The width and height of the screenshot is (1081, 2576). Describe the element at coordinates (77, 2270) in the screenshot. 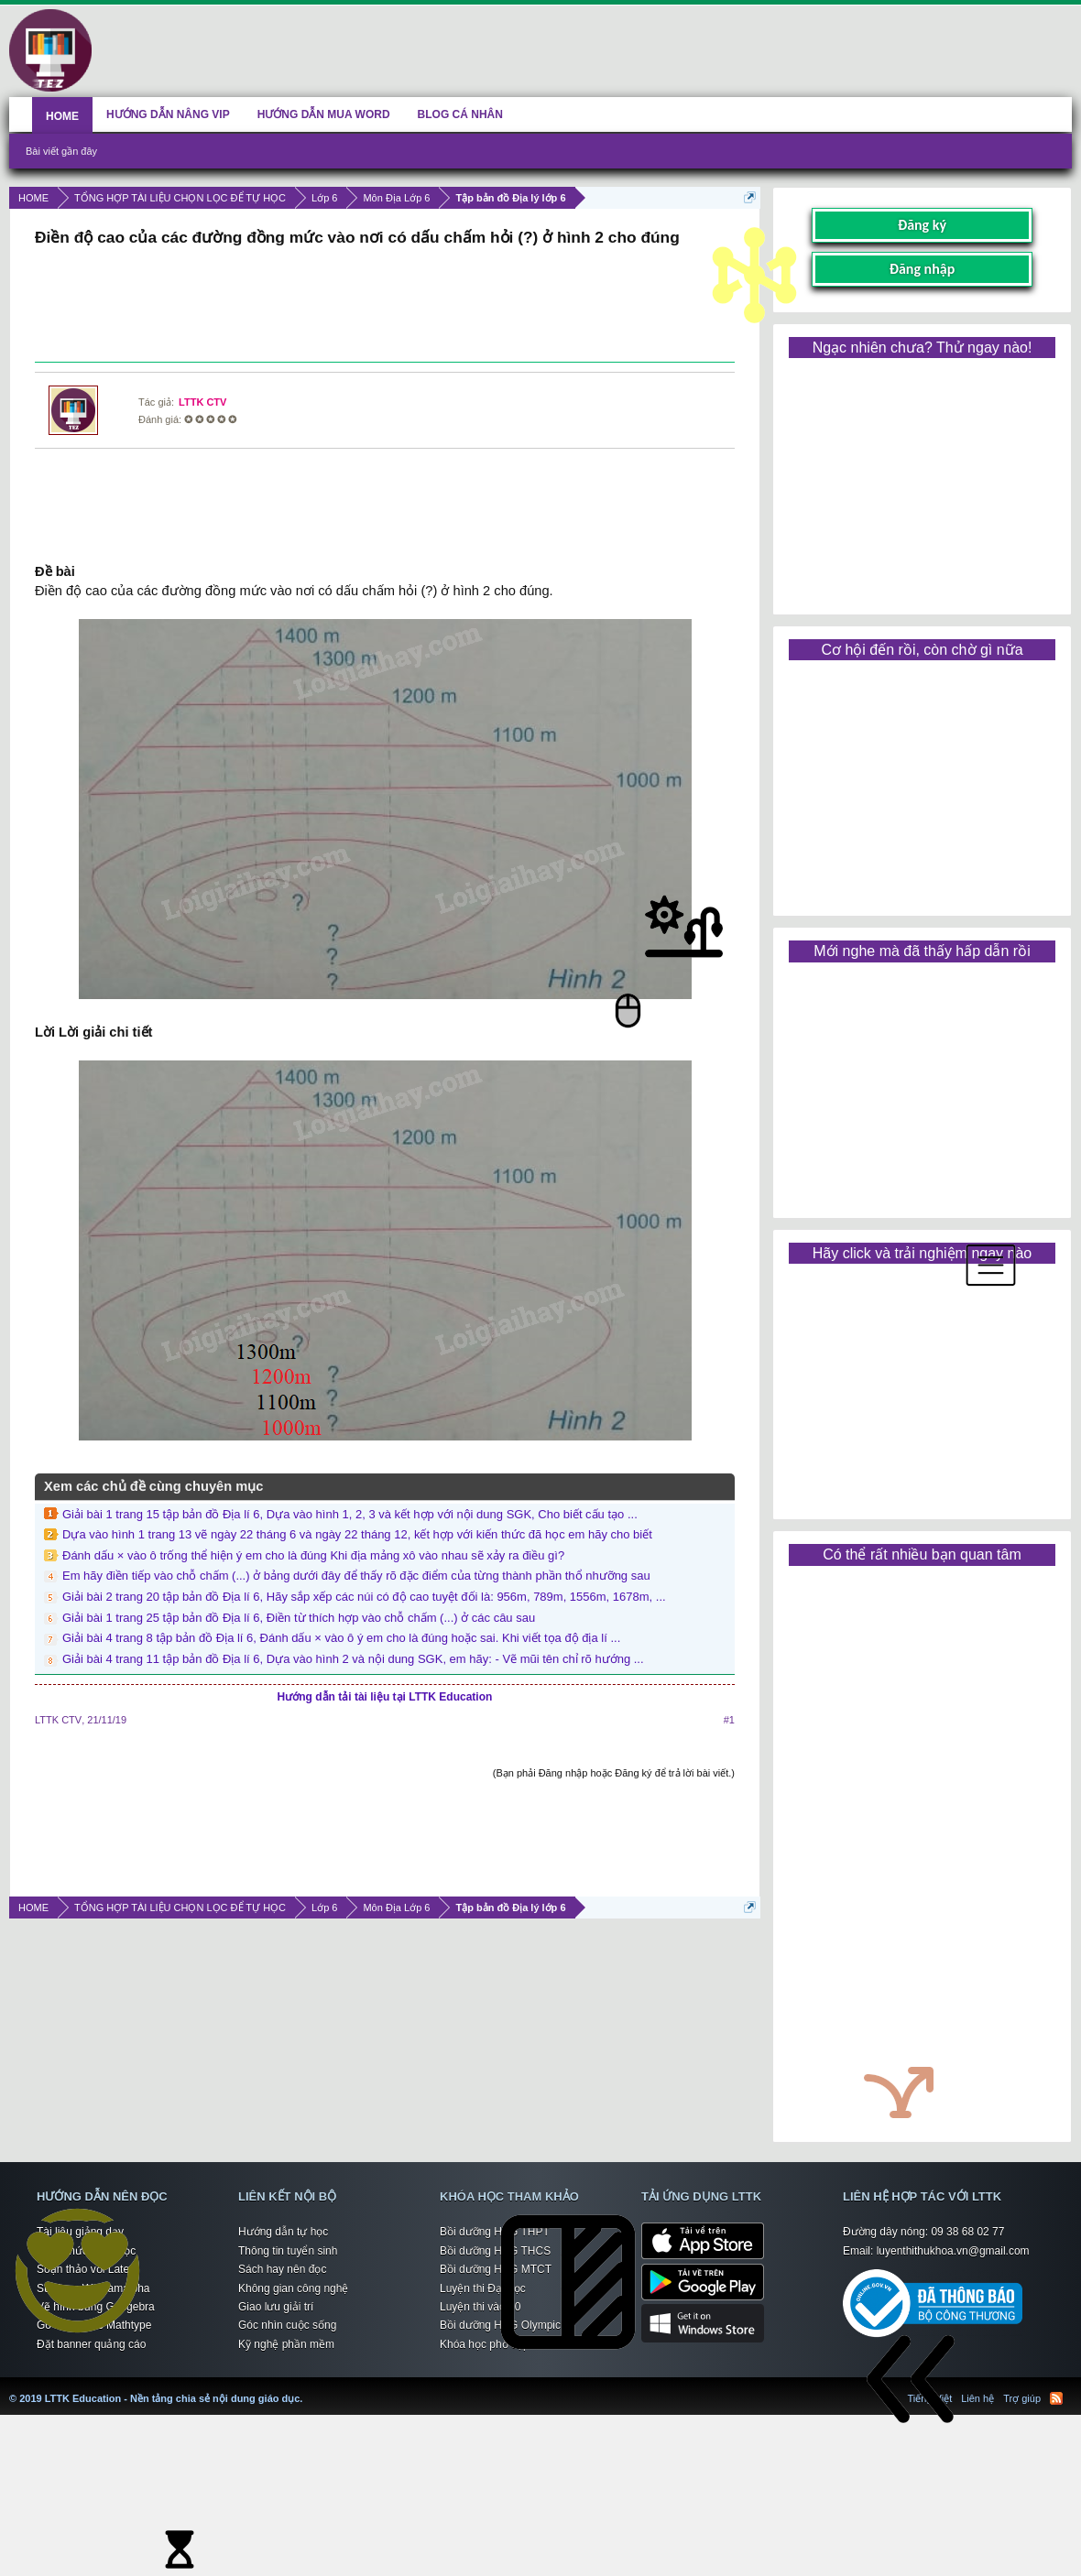

I see `react with love or adoration` at that location.